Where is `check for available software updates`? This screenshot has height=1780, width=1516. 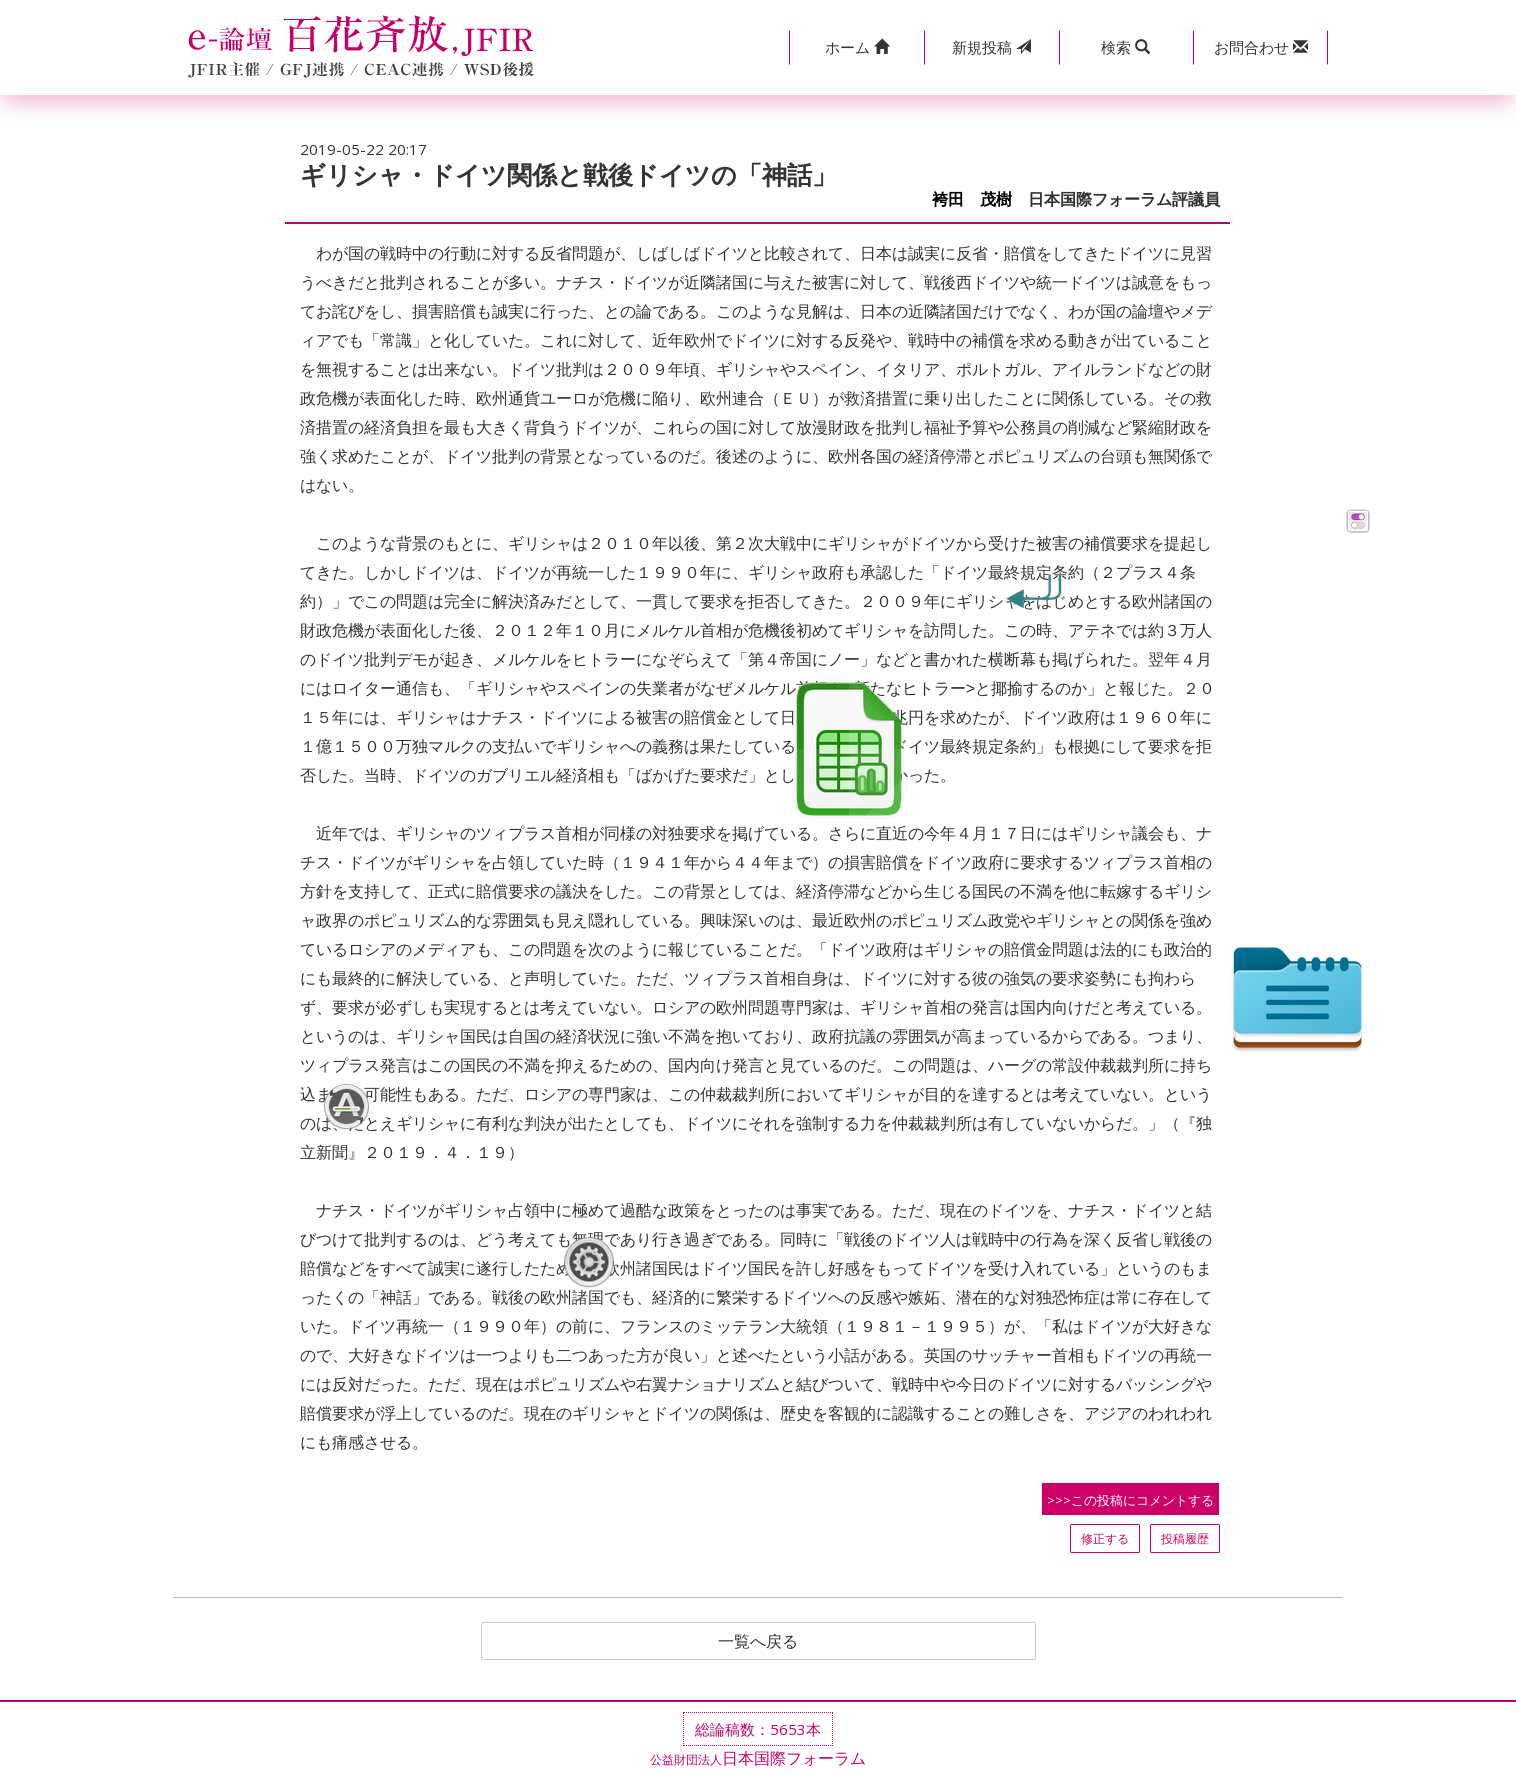 check for available software updates is located at coordinates (346, 1106).